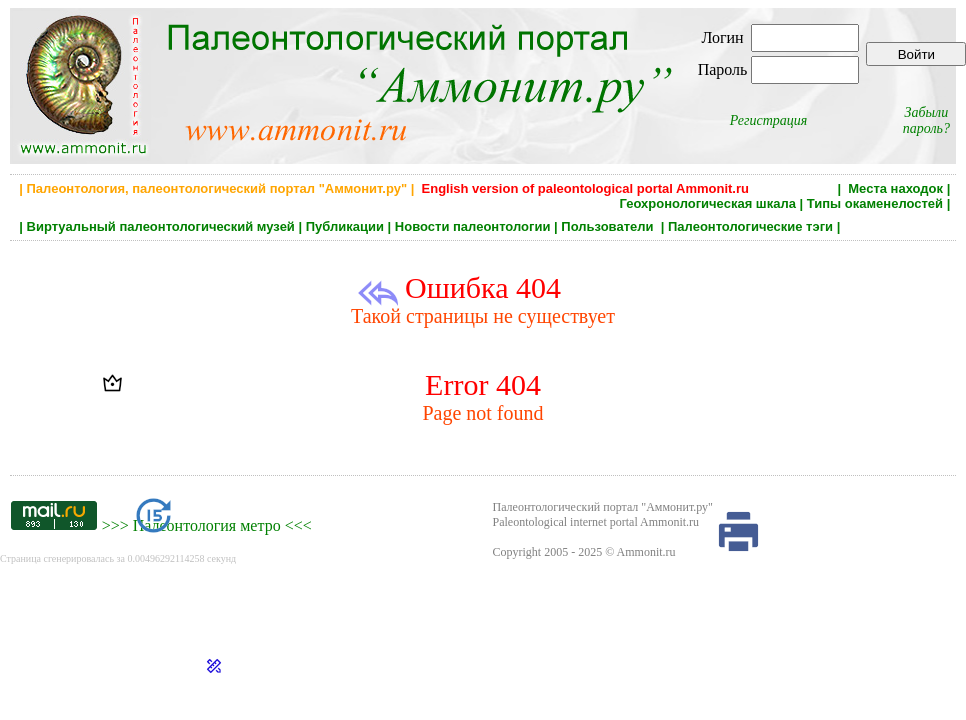  What do you see at coordinates (153, 515) in the screenshot?
I see `skip forward 15 seconds` at bounding box center [153, 515].